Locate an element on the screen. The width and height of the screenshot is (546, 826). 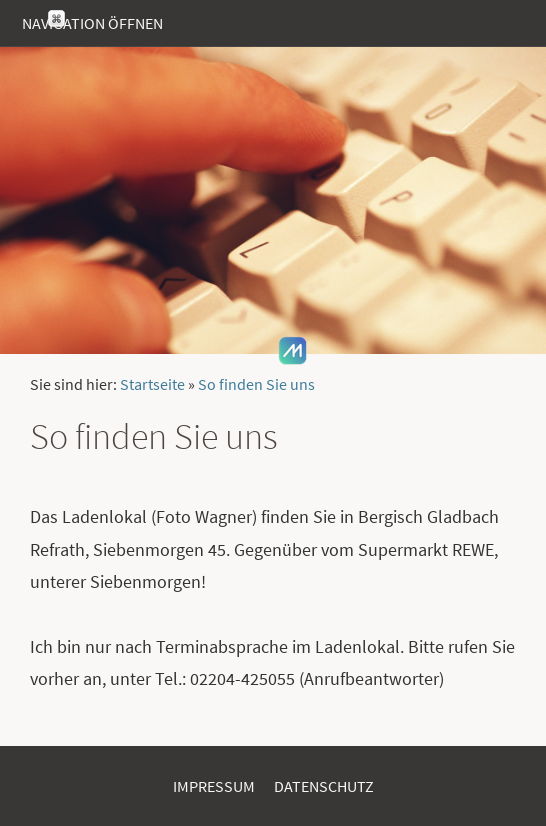
open the maxint app is located at coordinates (292, 350).